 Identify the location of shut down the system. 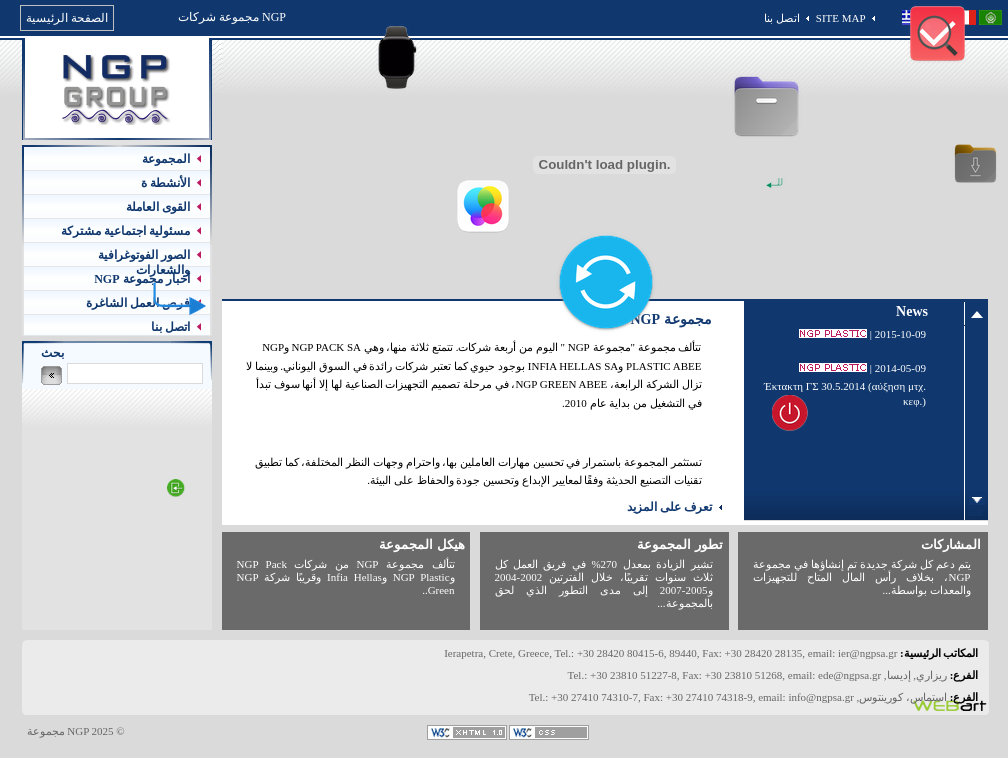
(790, 413).